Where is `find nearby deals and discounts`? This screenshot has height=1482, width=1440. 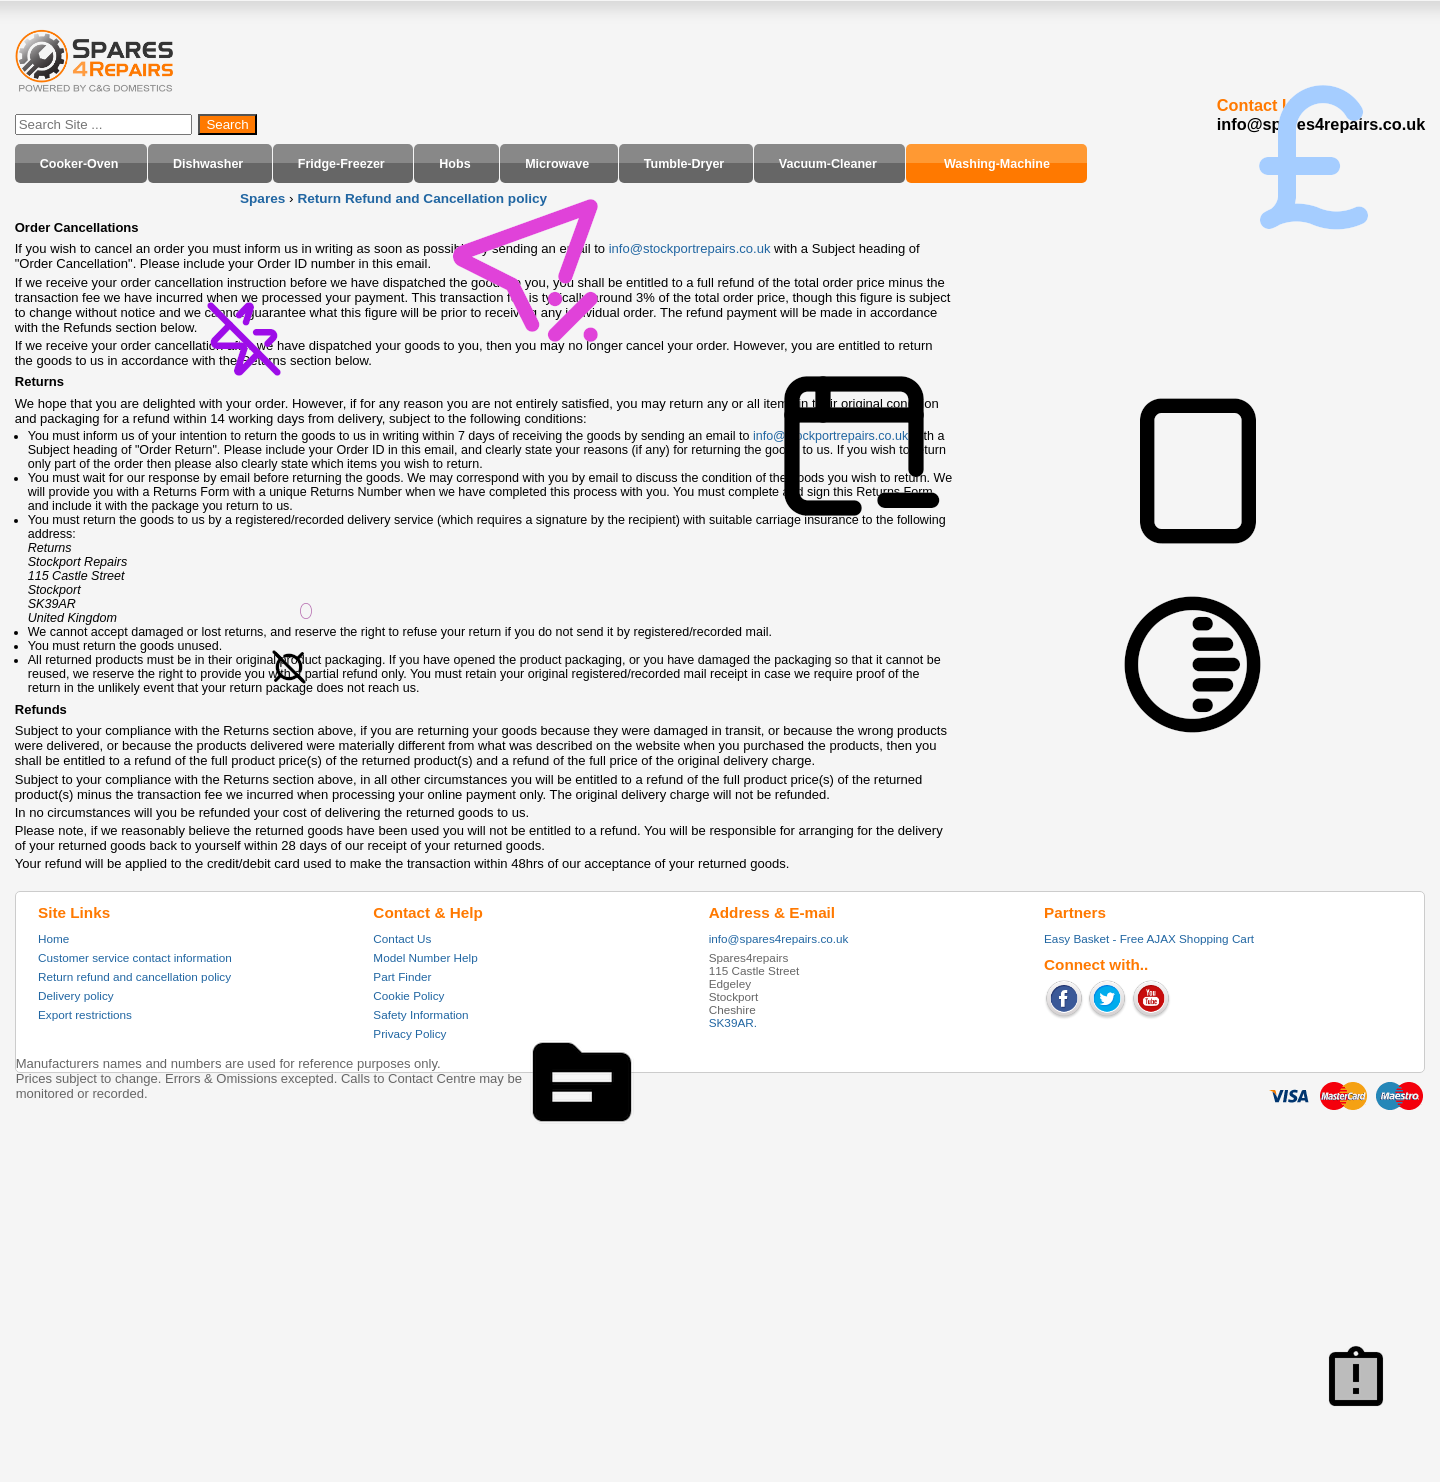
find nearby deals and discounts is located at coordinates (526, 270).